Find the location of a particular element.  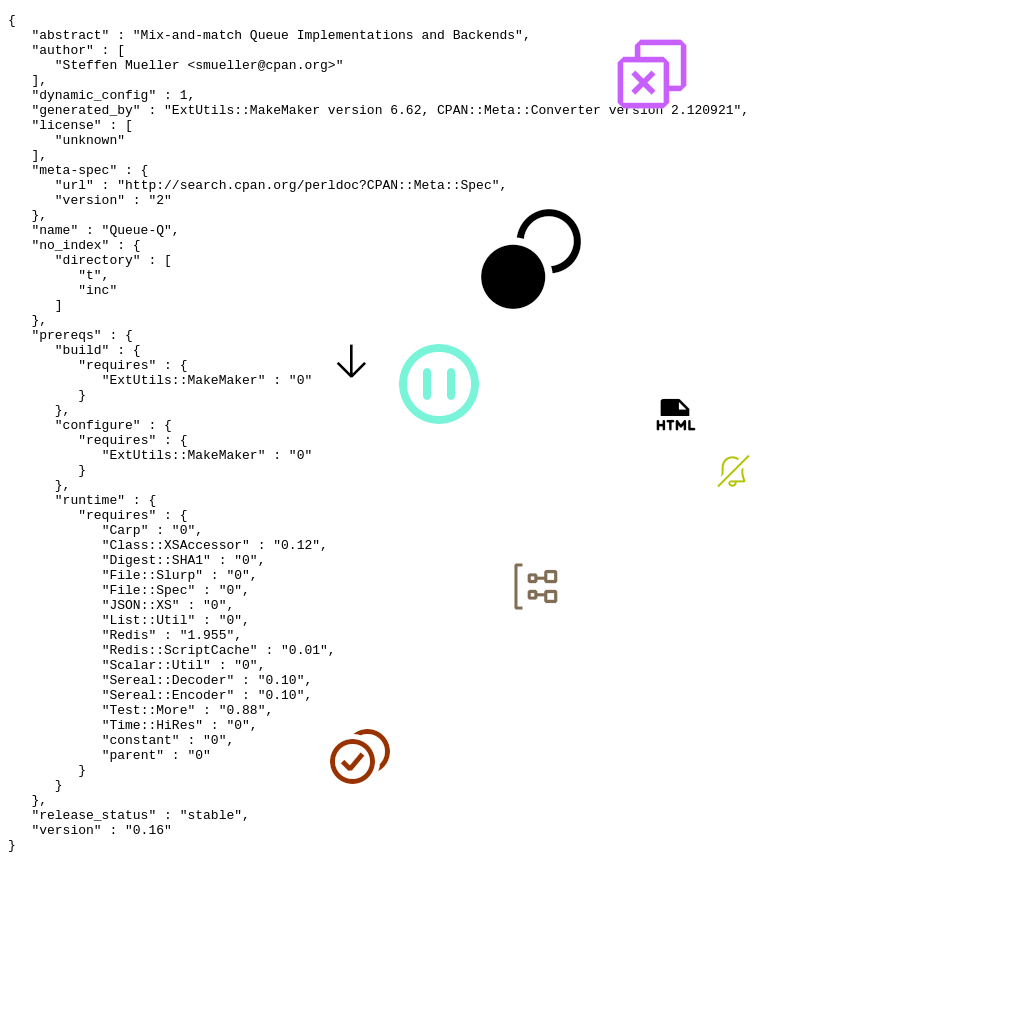

group code references by their type is located at coordinates (537, 586).